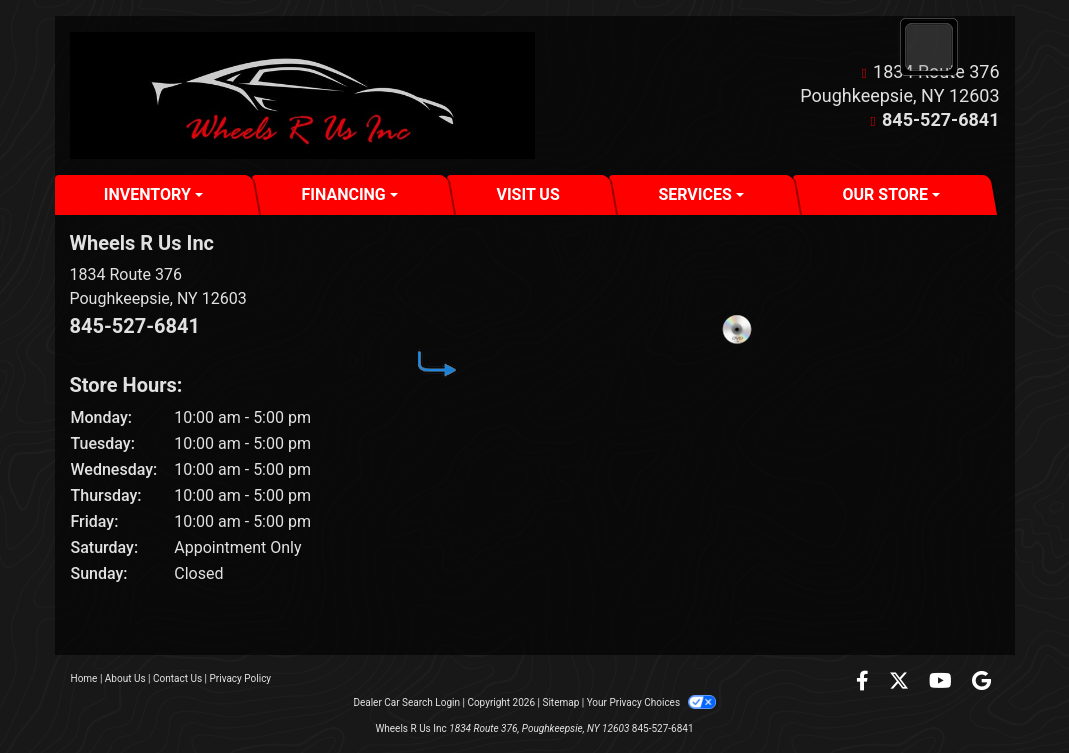 The width and height of the screenshot is (1069, 753). I want to click on indicates a blank DVD-R disc ready for burning, so click(737, 330).